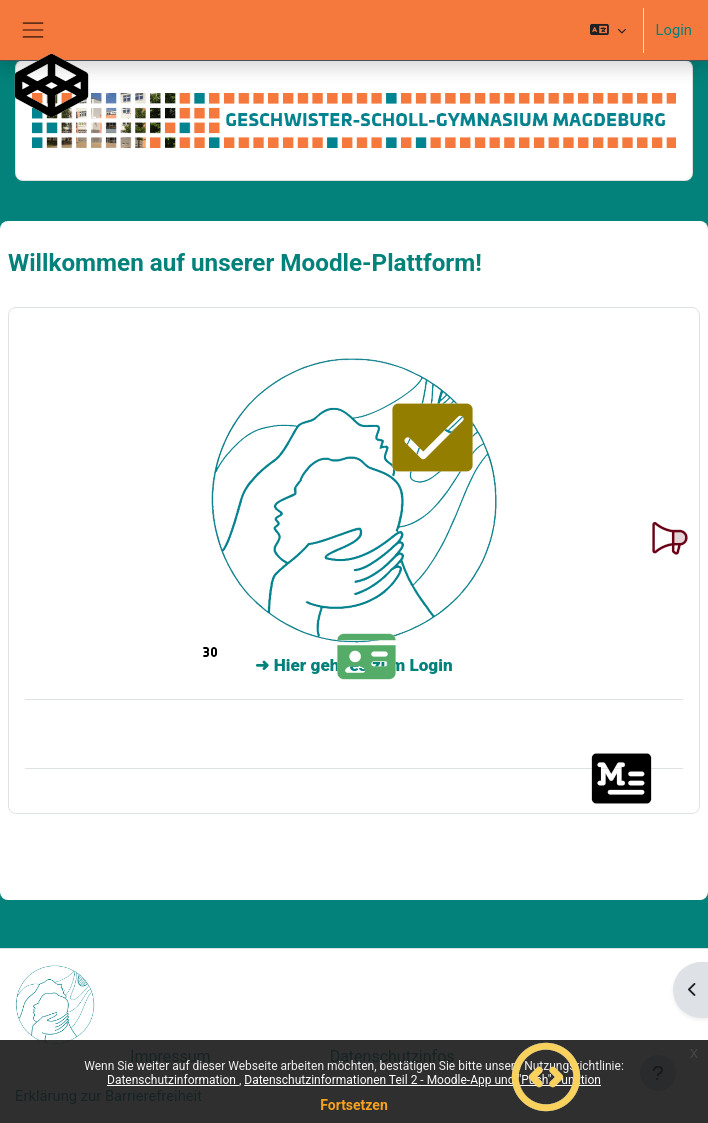 The width and height of the screenshot is (708, 1123). I want to click on indicates 30 items, days, or units, so click(210, 652).